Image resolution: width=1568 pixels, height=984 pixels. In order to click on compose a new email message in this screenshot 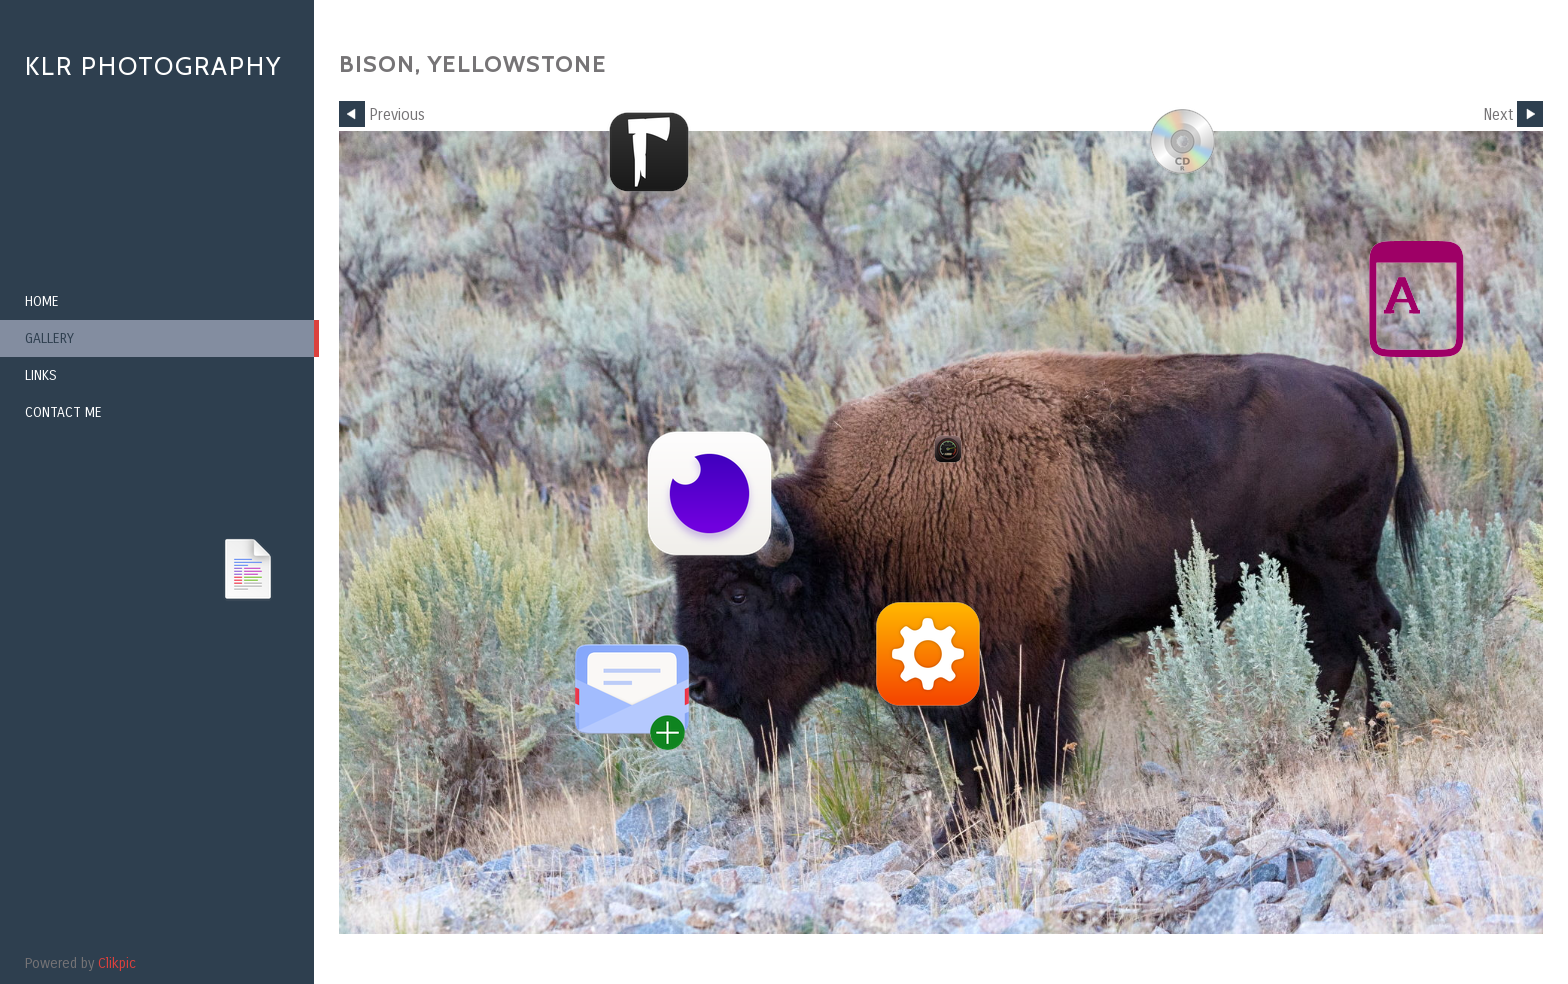, I will do `click(632, 689)`.